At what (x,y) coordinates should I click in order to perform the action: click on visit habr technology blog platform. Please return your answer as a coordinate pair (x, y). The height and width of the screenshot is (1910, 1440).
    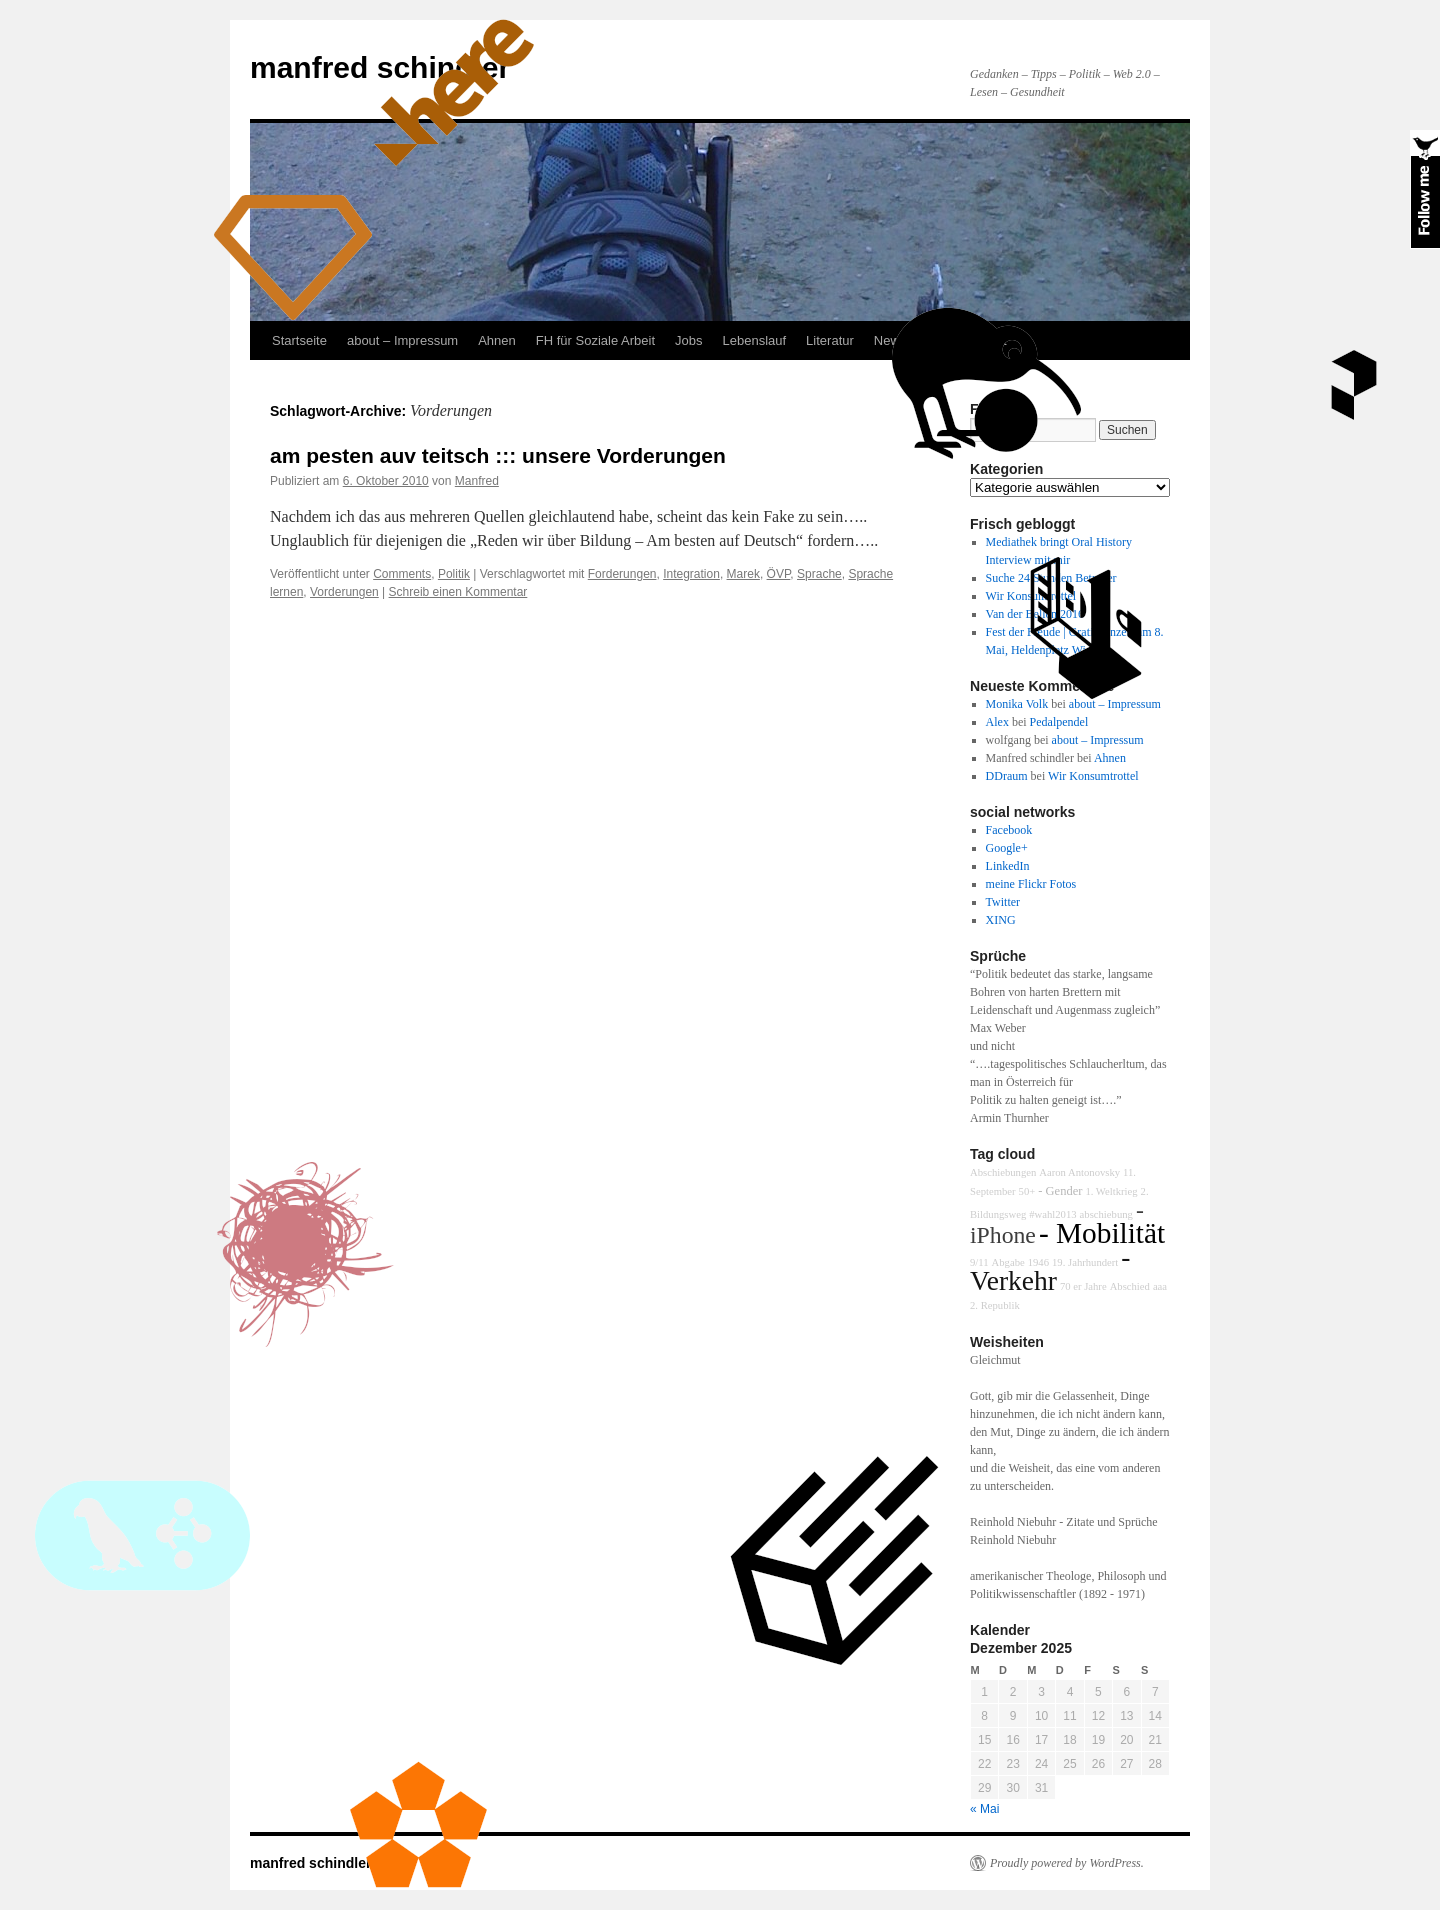
    Looking at the image, I should click on (305, 1254).